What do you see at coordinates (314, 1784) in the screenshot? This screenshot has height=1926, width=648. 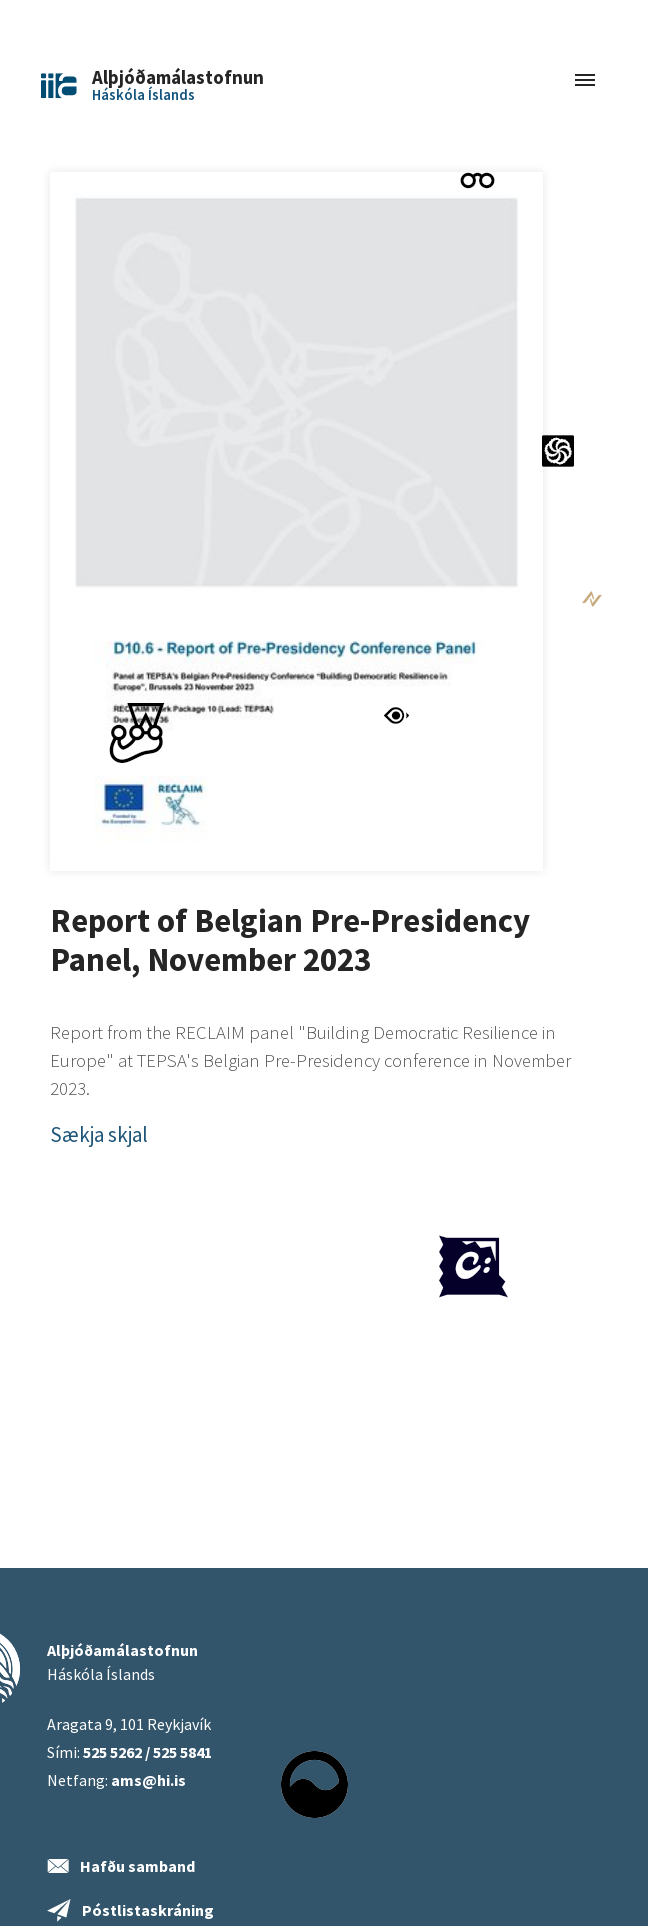 I see `Laravel Horizon dashboard logo` at bounding box center [314, 1784].